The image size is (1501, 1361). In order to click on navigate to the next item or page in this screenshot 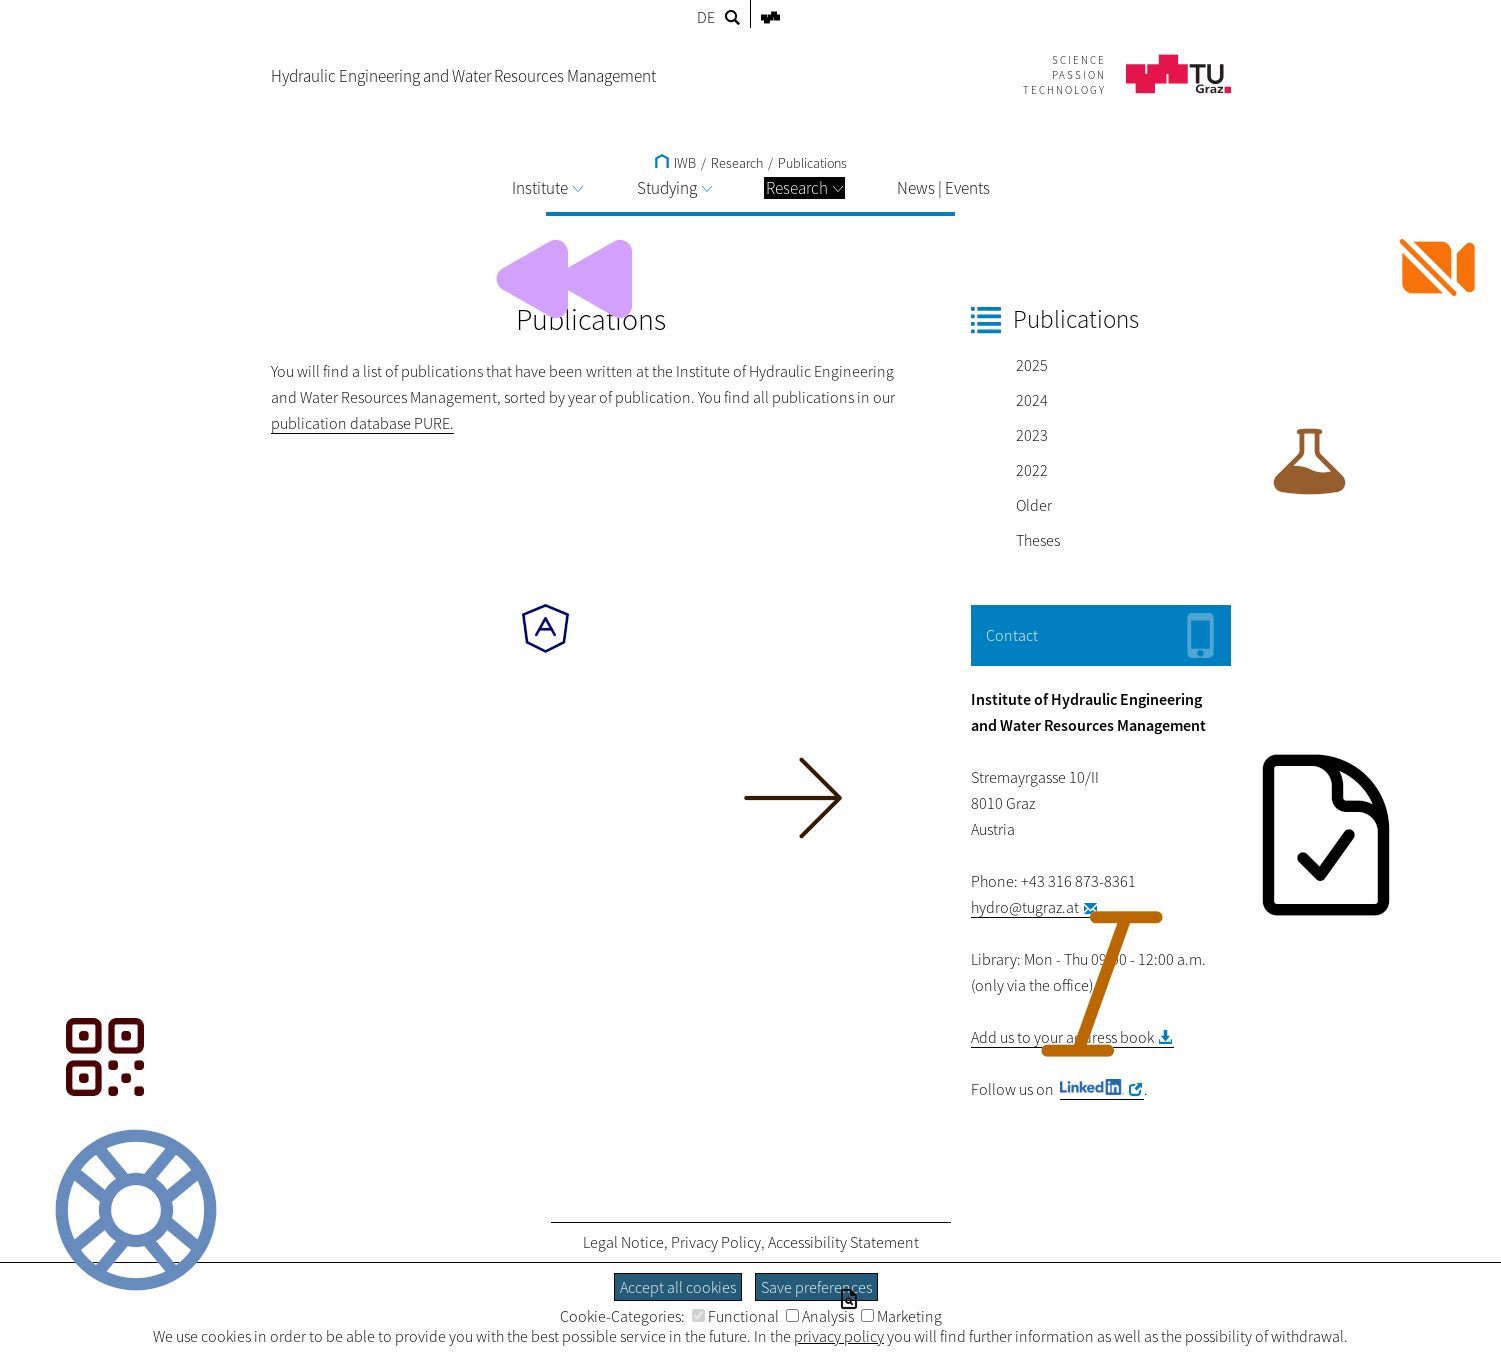, I will do `click(793, 798)`.